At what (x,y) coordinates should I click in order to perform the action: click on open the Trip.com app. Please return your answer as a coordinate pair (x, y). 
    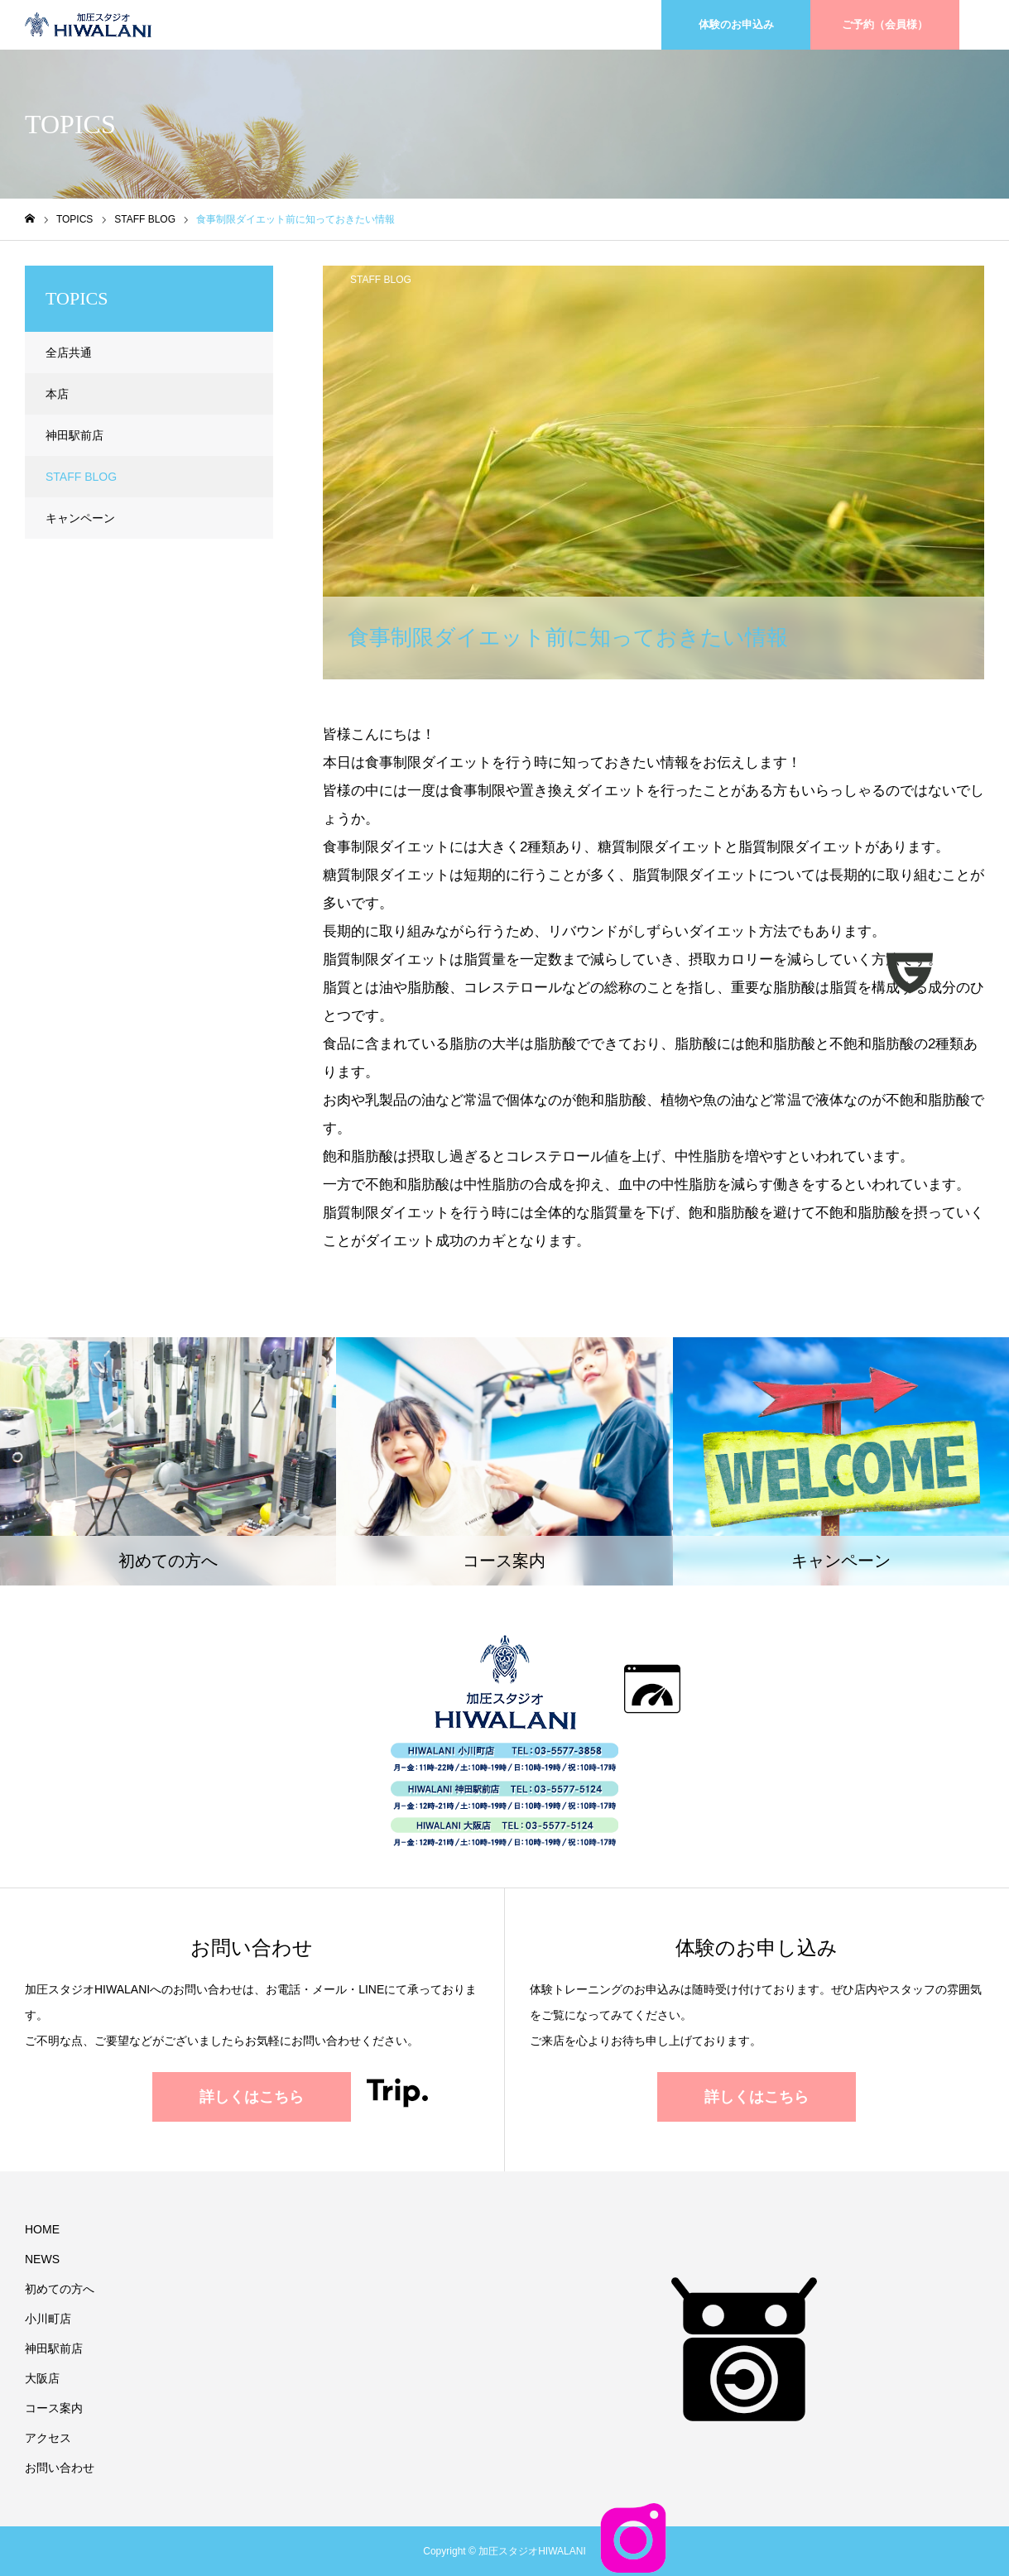
    Looking at the image, I should click on (397, 2093).